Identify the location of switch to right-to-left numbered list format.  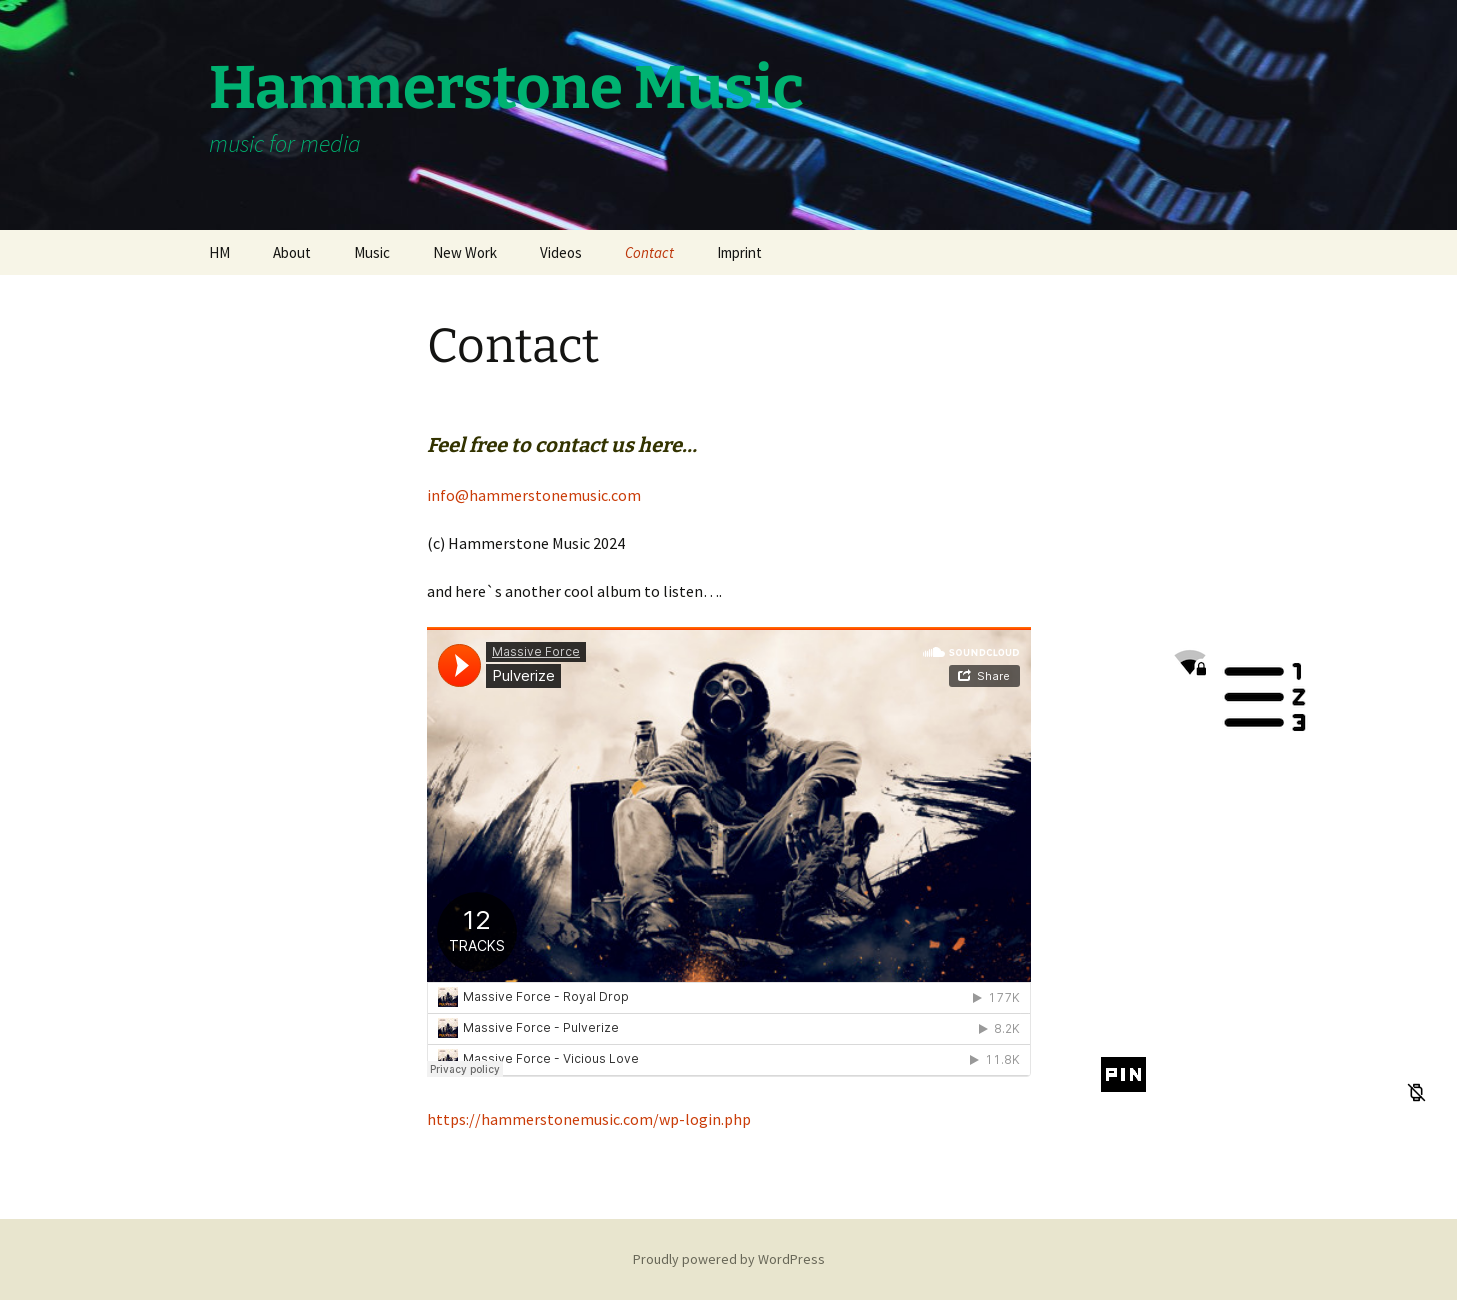
(1267, 697).